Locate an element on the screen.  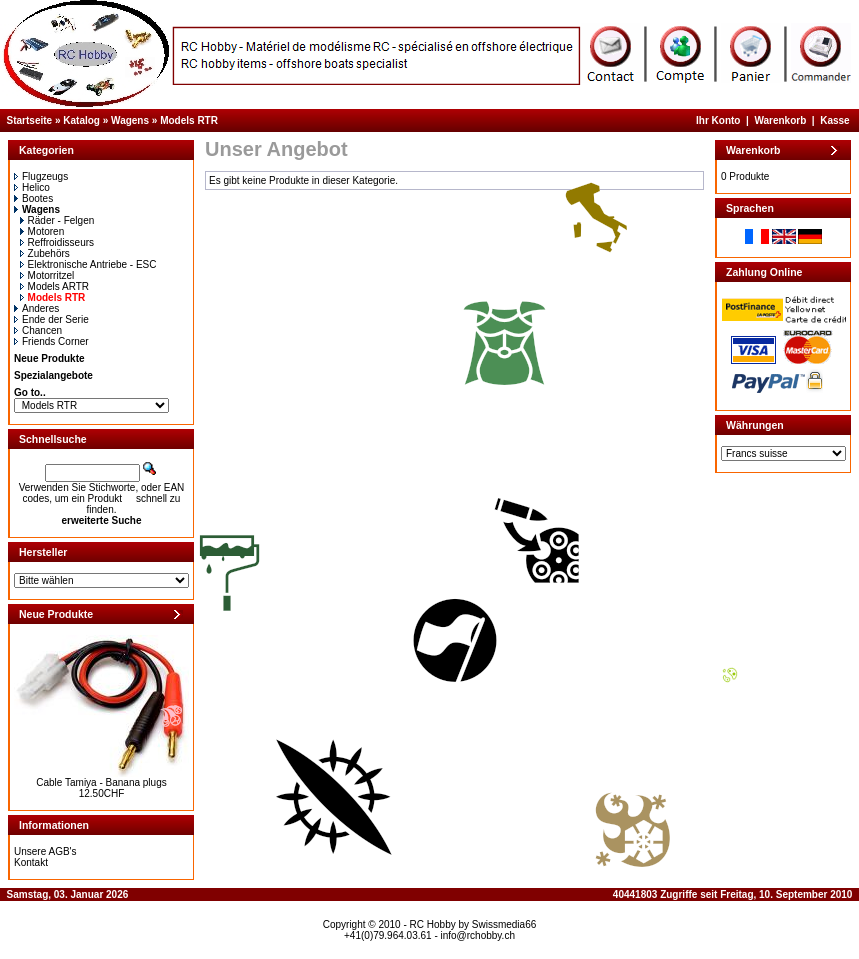
reload weapon ammunition is located at coordinates (535, 539).